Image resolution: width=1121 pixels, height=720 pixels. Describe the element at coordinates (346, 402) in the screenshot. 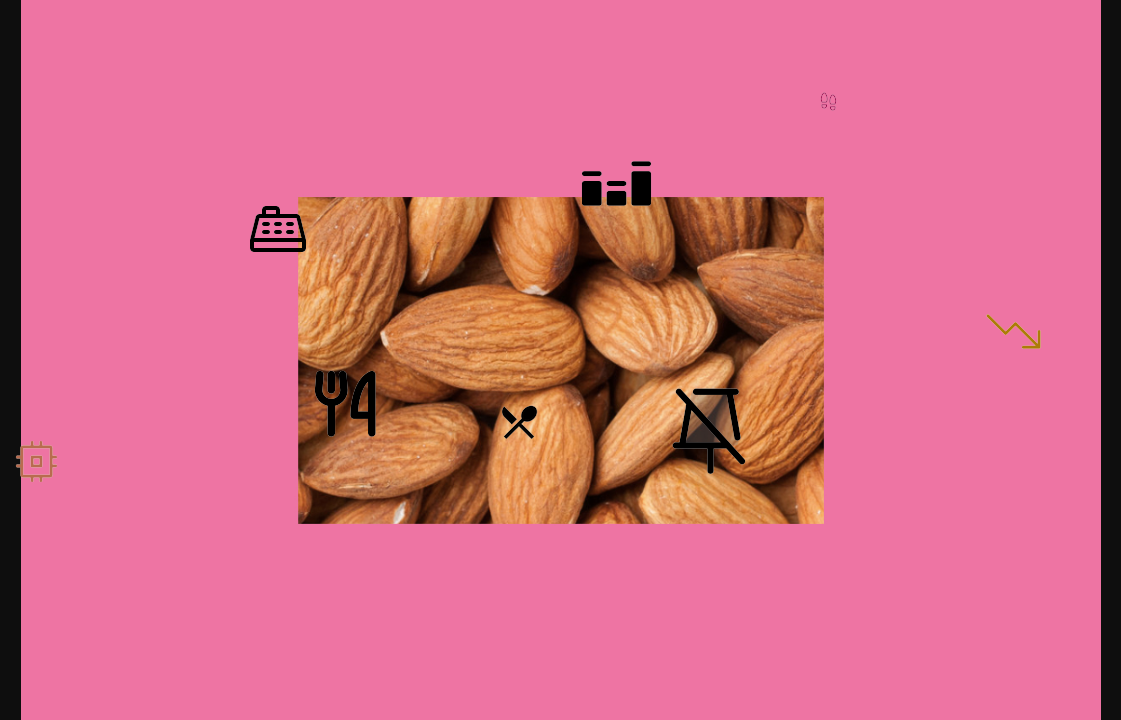

I see `access food and dining options` at that location.